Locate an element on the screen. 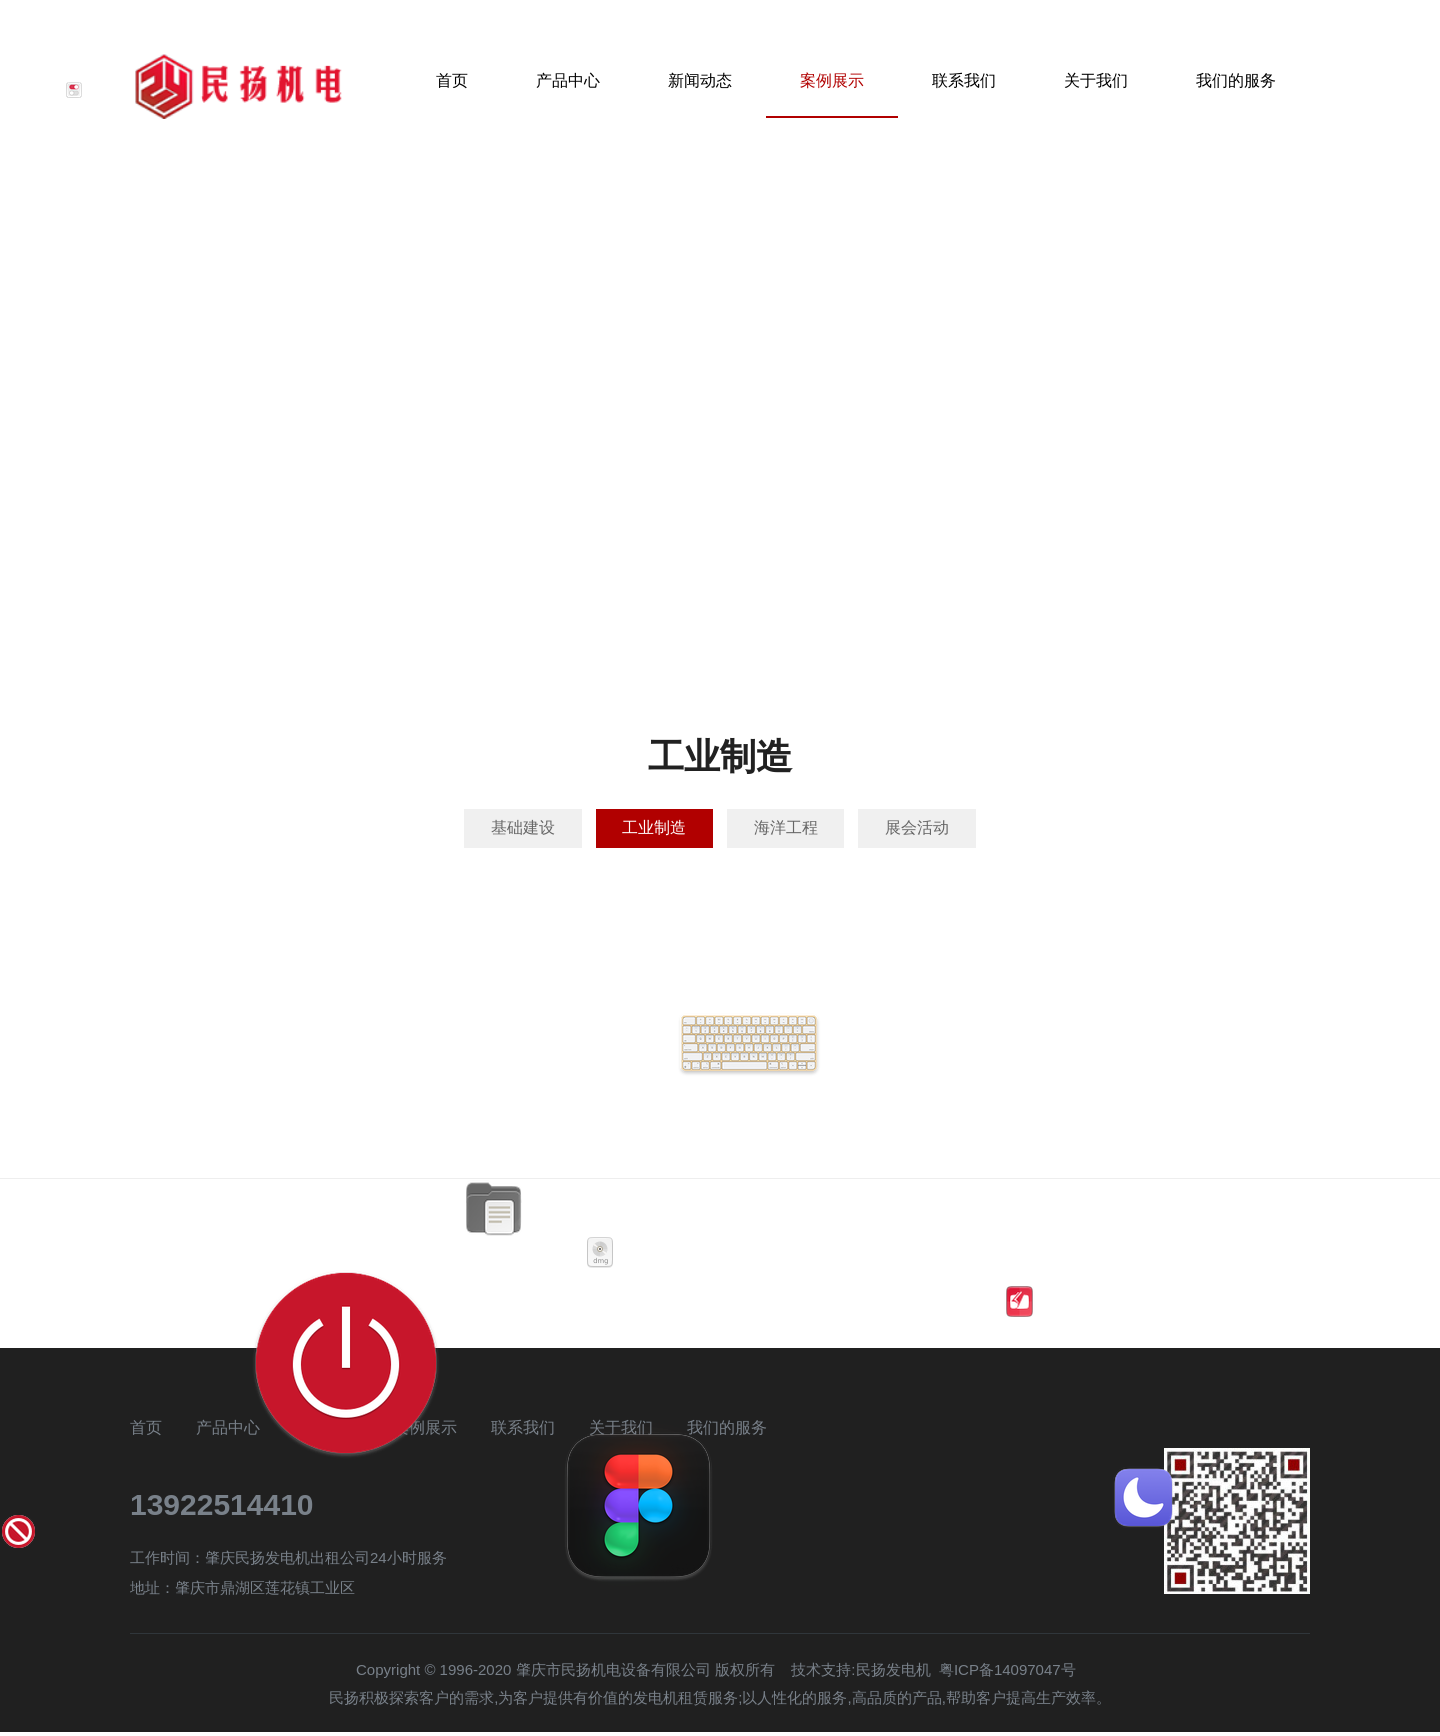 Image resolution: width=1440 pixels, height=1736 pixels. open a file from your documents is located at coordinates (493, 1207).